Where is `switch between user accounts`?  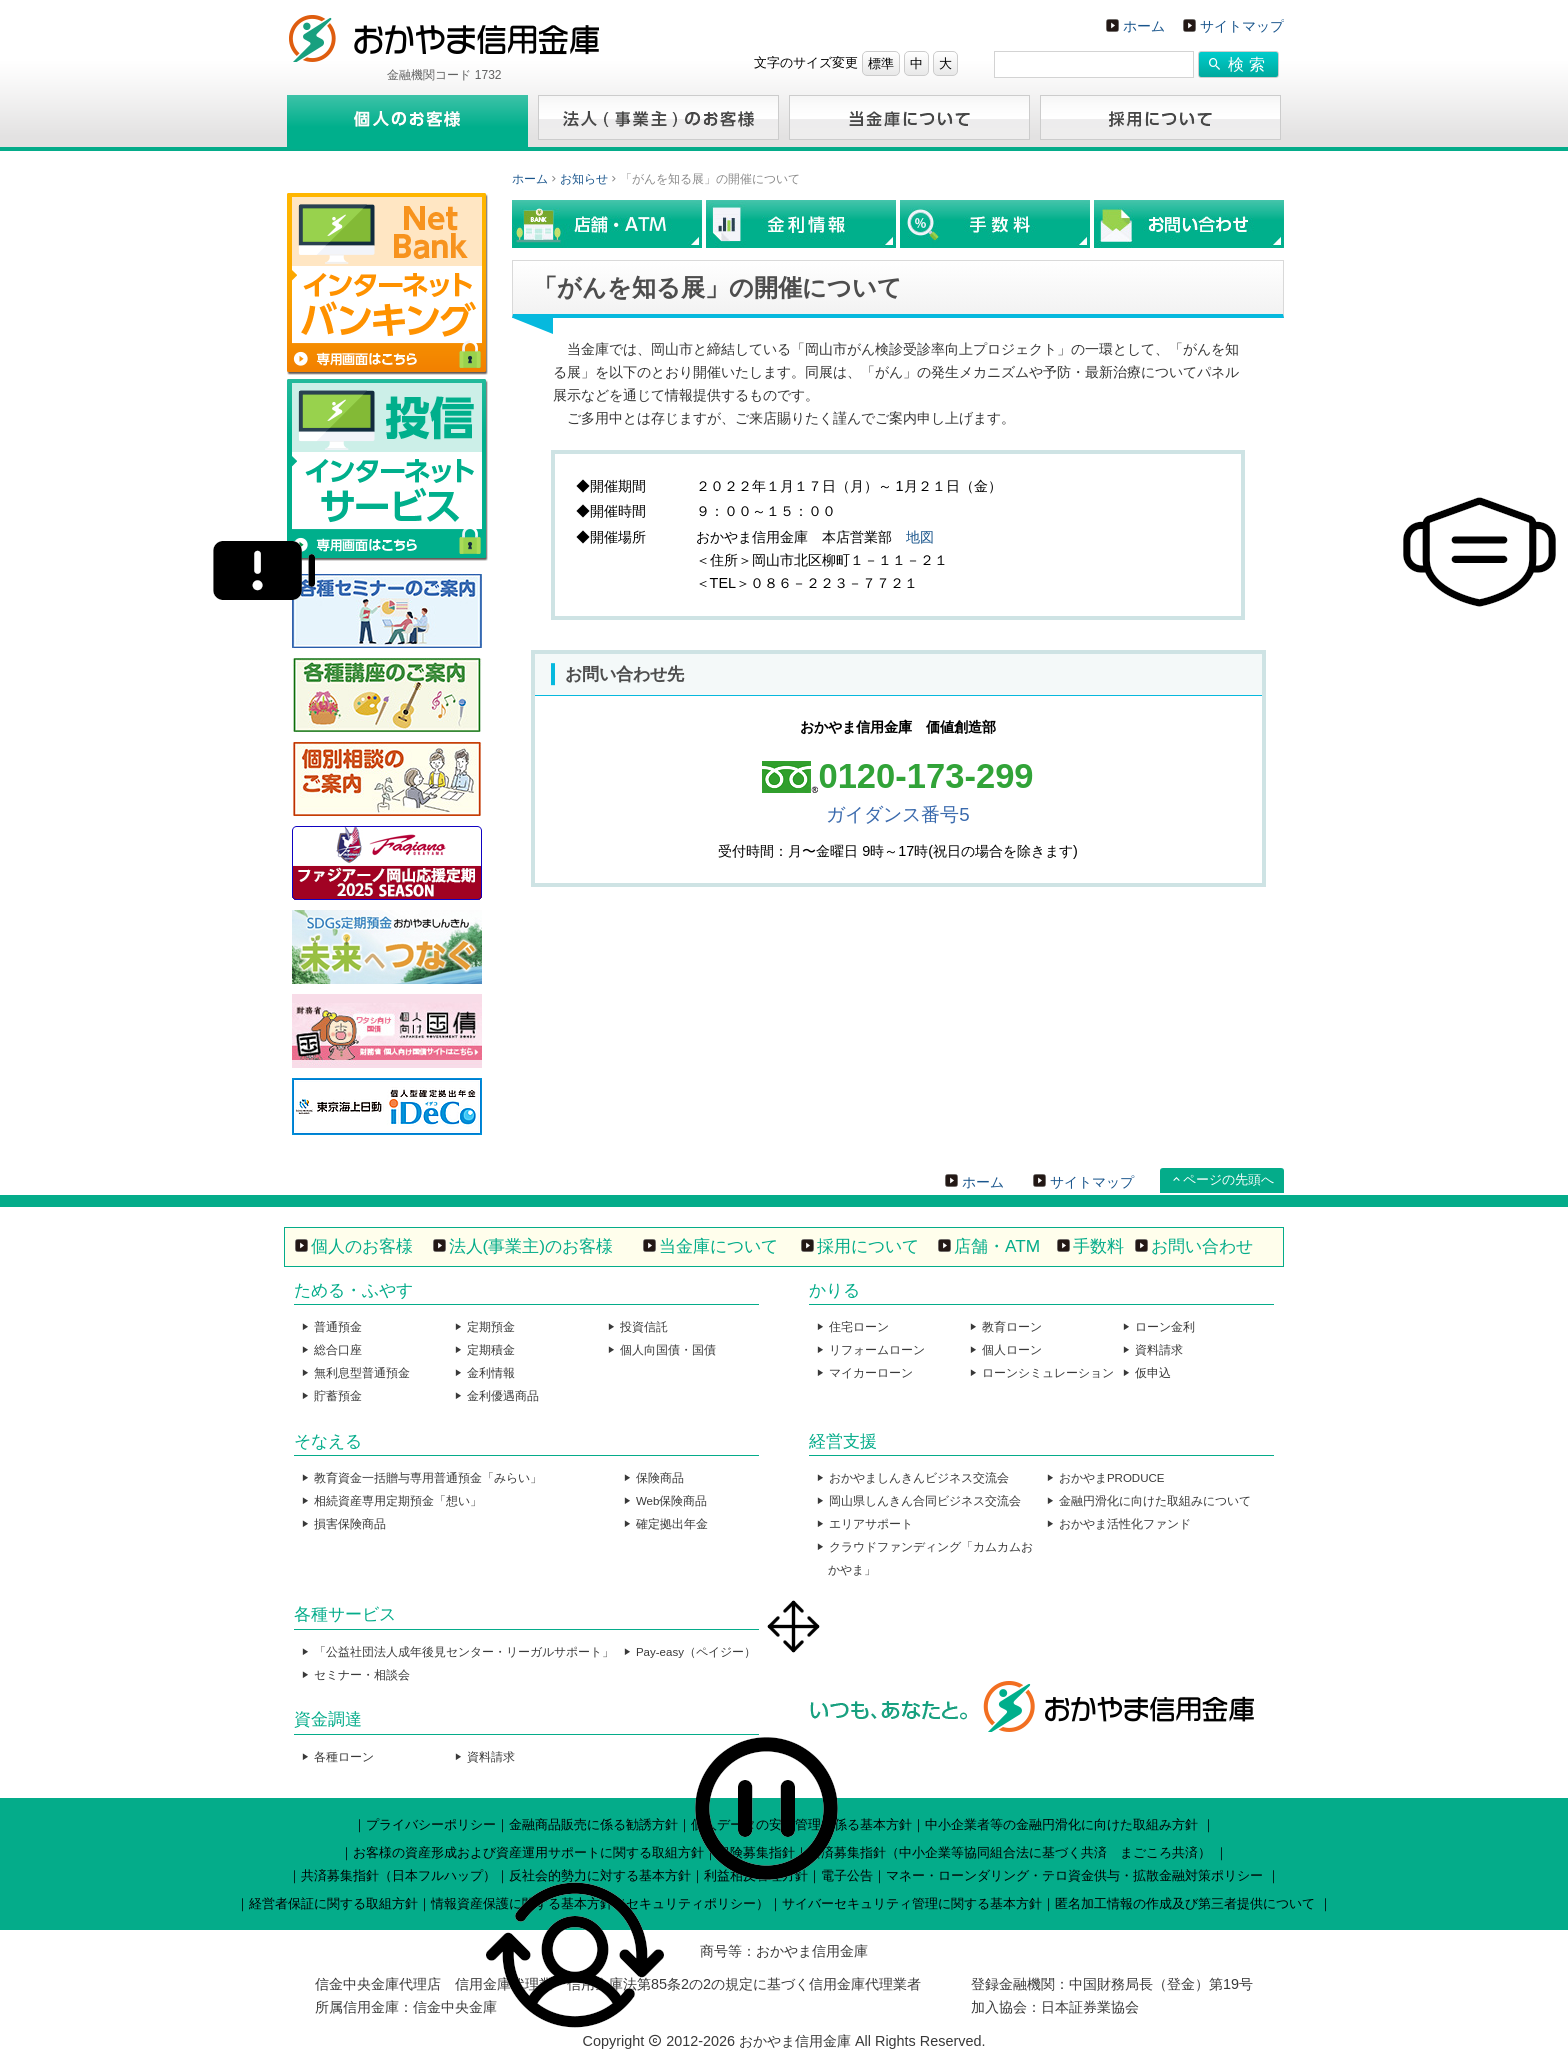
switch between user accounts is located at coordinates (575, 1955).